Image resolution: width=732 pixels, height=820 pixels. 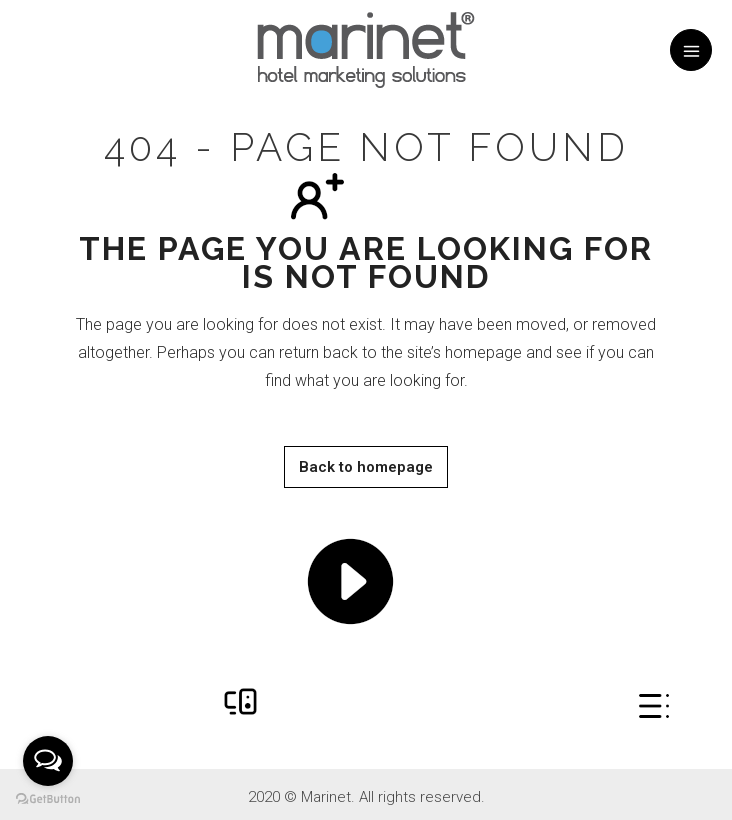 What do you see at coordinates (654, 706) in the screenshot?
I see `view table of contents` at bounding box center [654, 706].